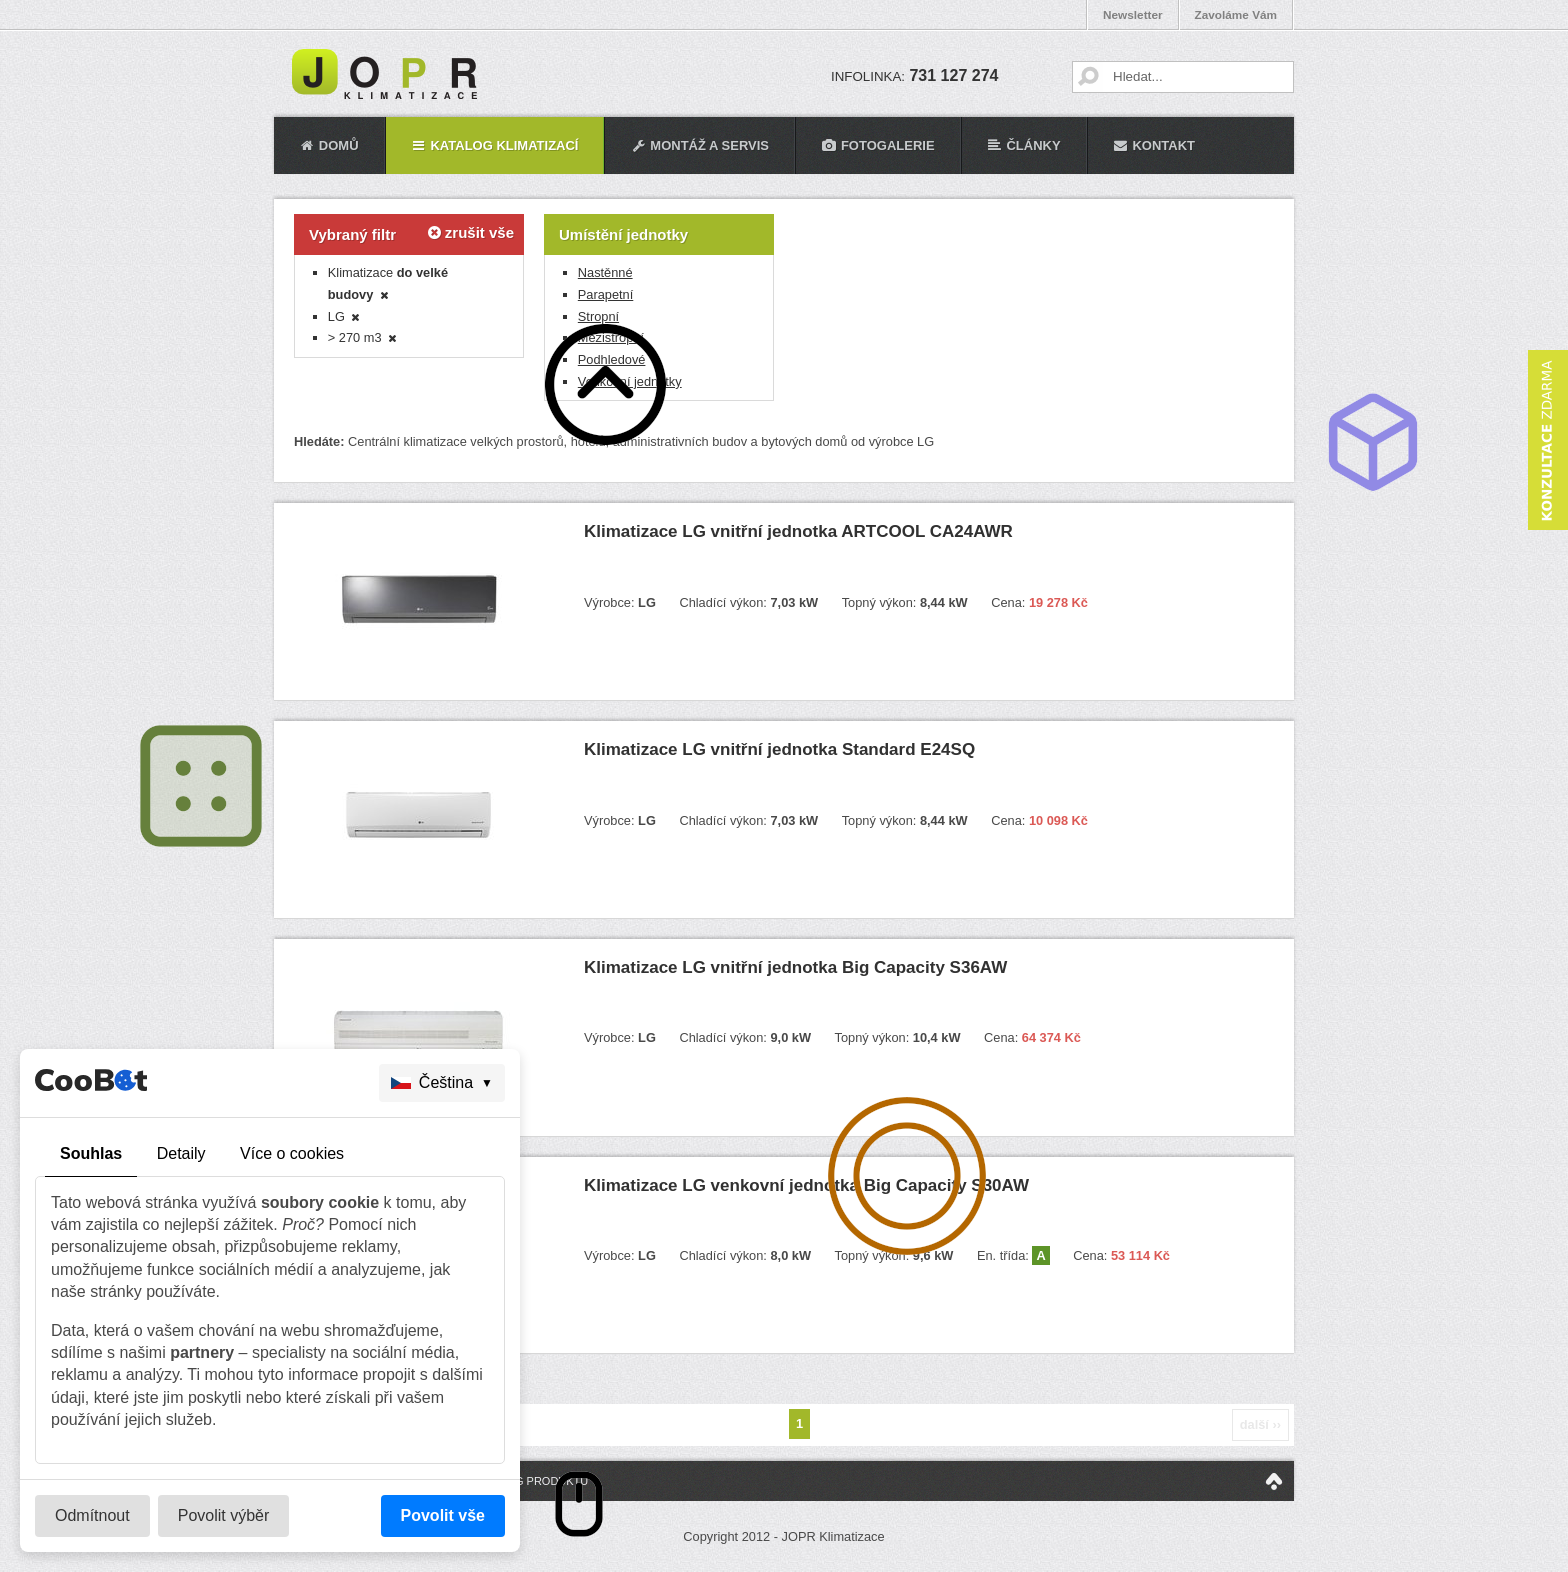  Describe the element at coordinates (201, 786) in the screenshot. I see `represents a dice roll result of four` at that location.